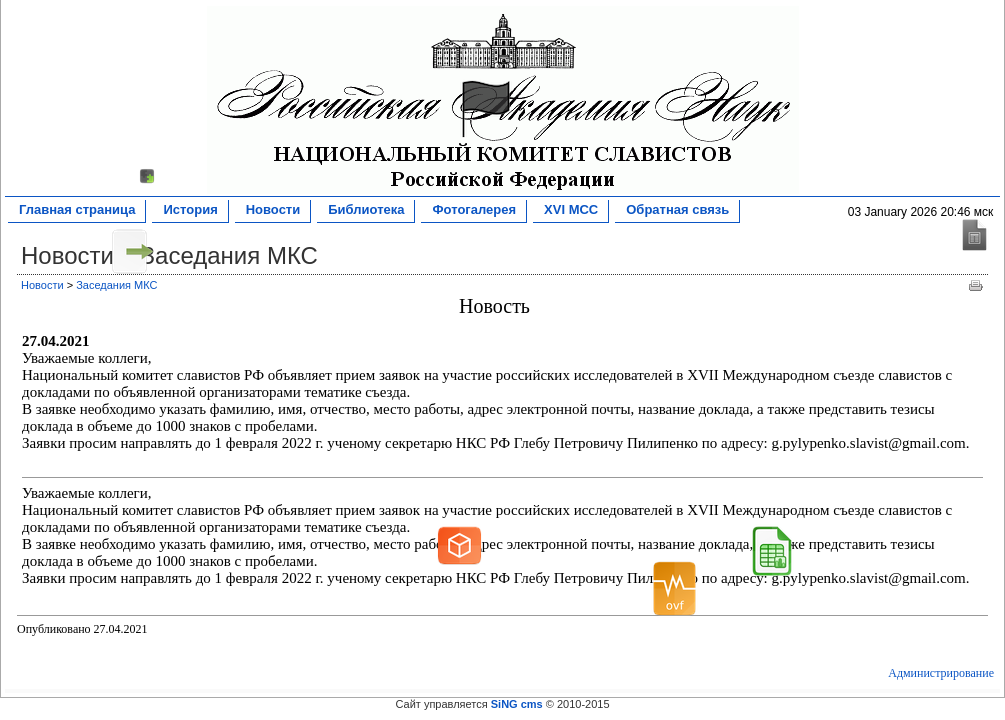  I want to click on open a kvtml vocabulary file, so click(974, 235).